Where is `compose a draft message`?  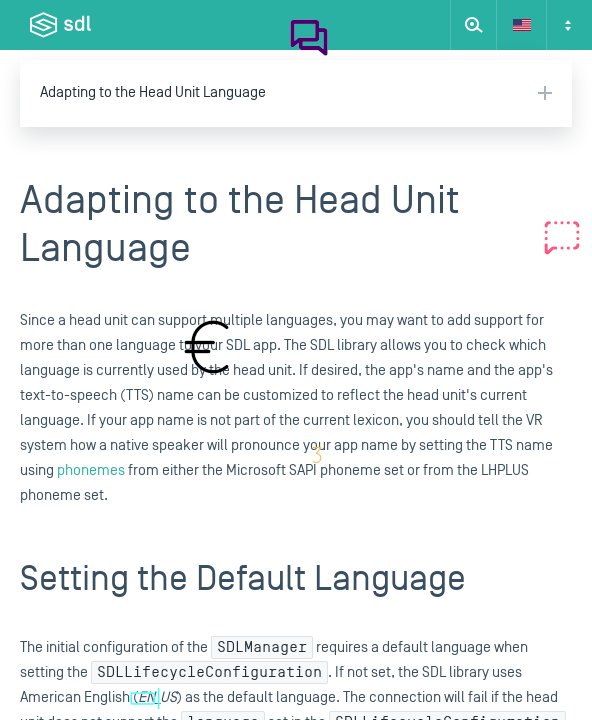
compose a draft message is located at coordinates (562, 237).